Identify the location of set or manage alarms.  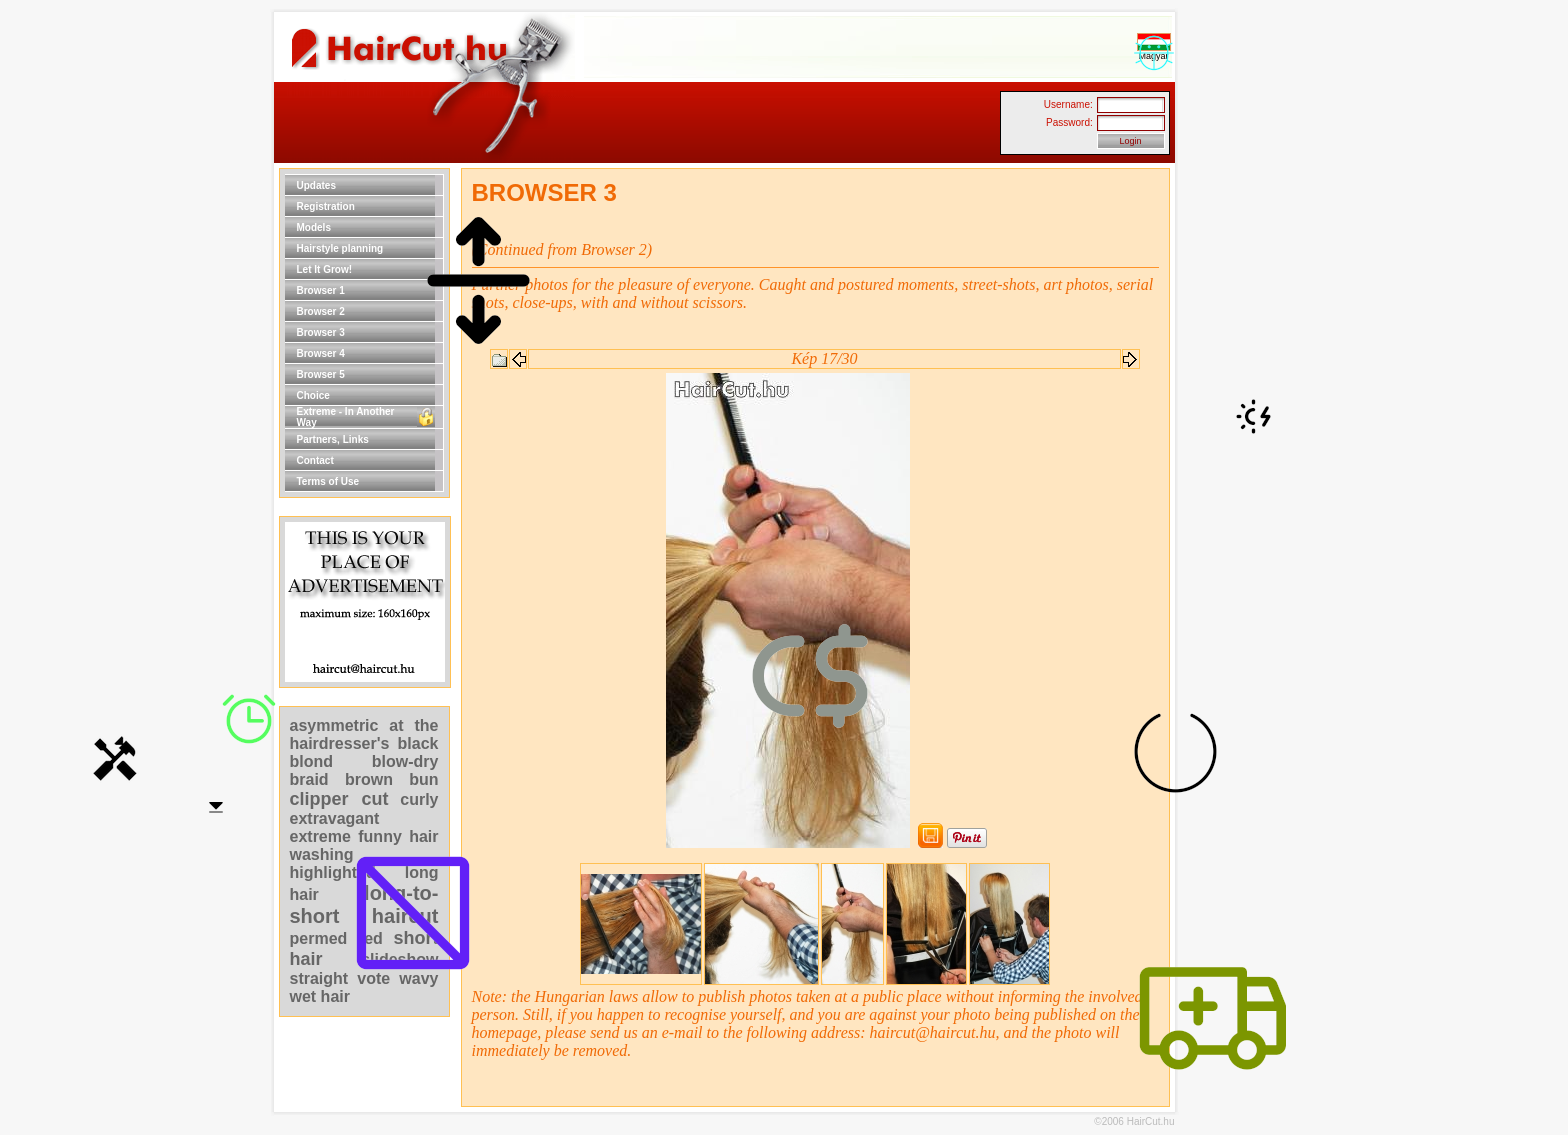
(249, 719).